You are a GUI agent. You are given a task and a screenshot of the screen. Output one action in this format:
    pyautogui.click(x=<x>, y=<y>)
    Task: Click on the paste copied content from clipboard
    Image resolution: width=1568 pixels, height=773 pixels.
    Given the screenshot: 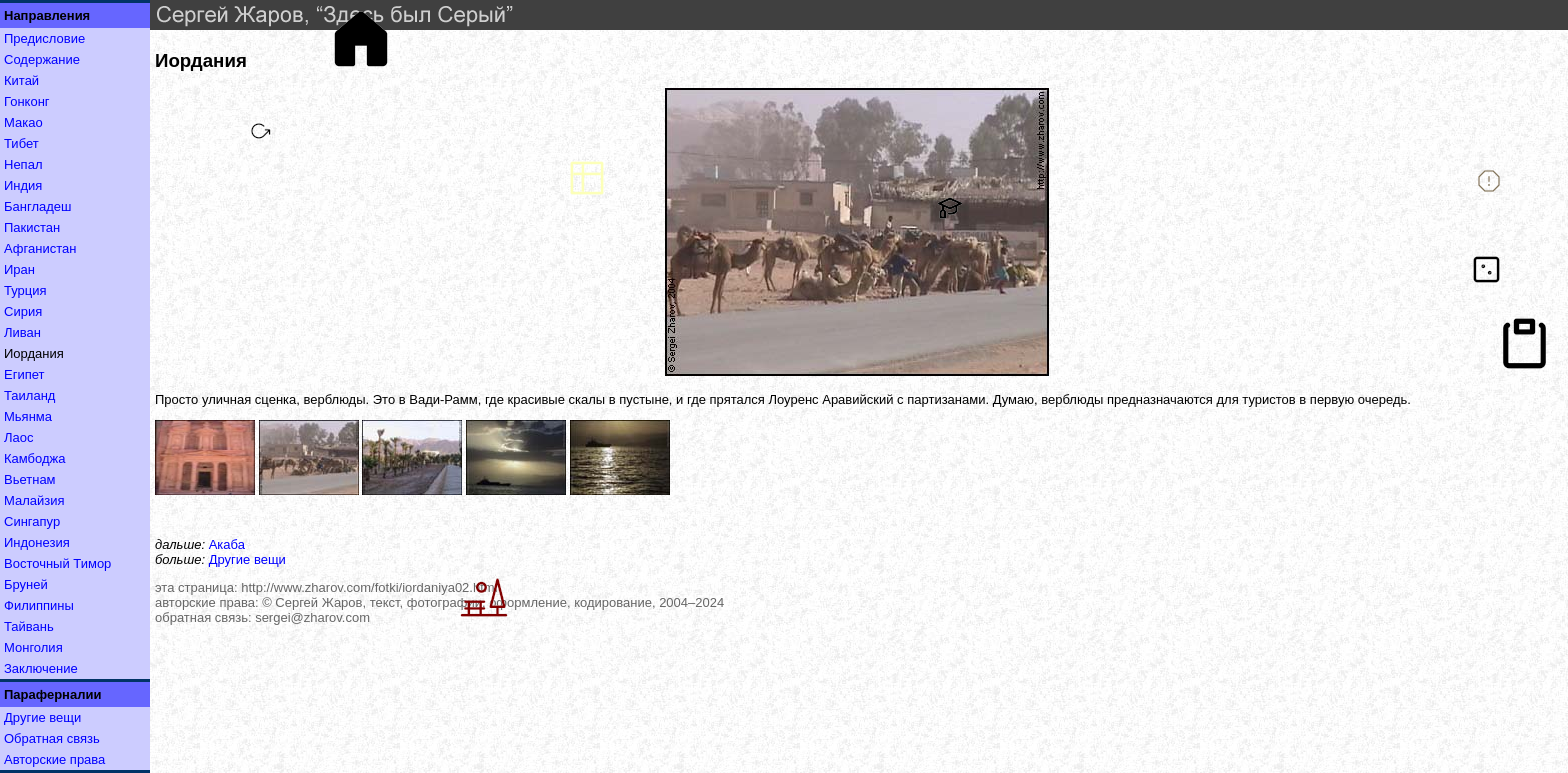 What is the action you would take?
    pyautogui.click(x=1524, y=343)
    